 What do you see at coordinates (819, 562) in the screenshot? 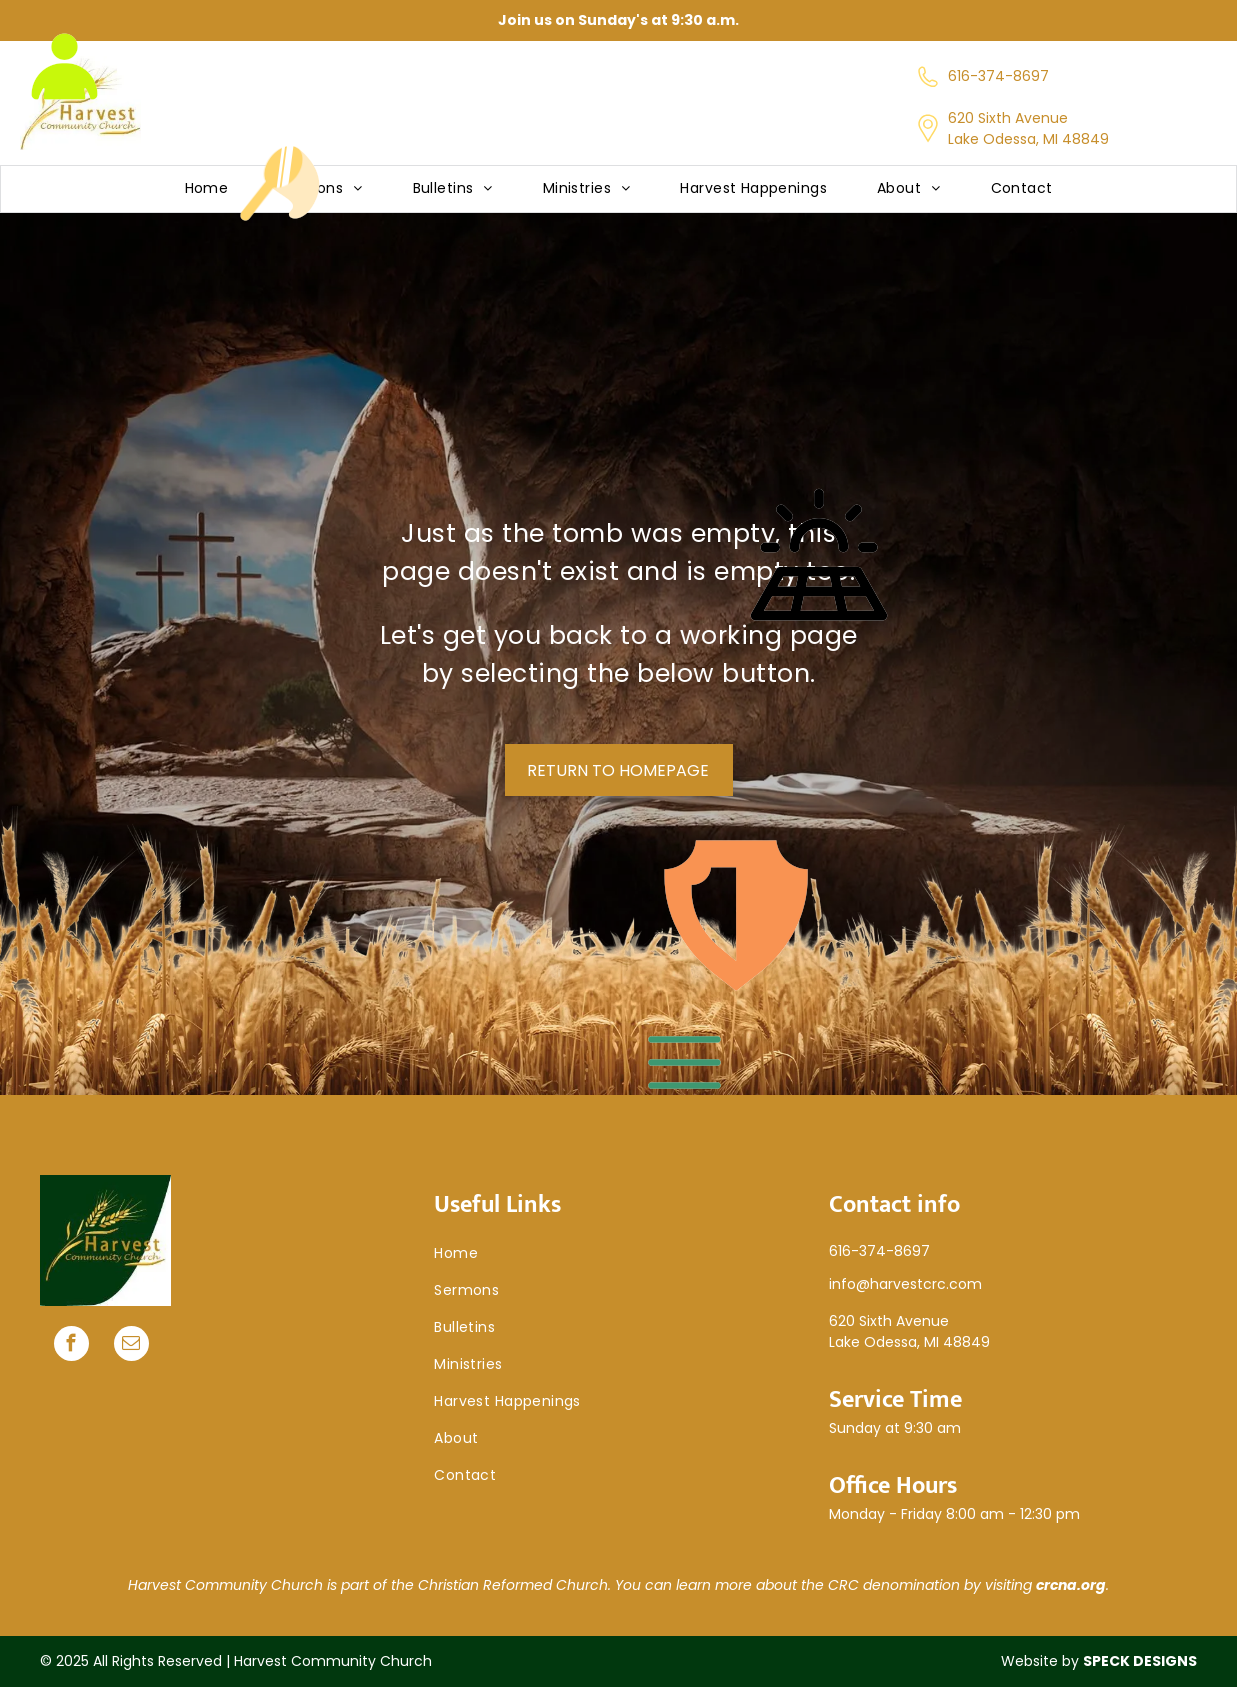
I see `view solar energy or panel status` at bounding box center [819, 562].